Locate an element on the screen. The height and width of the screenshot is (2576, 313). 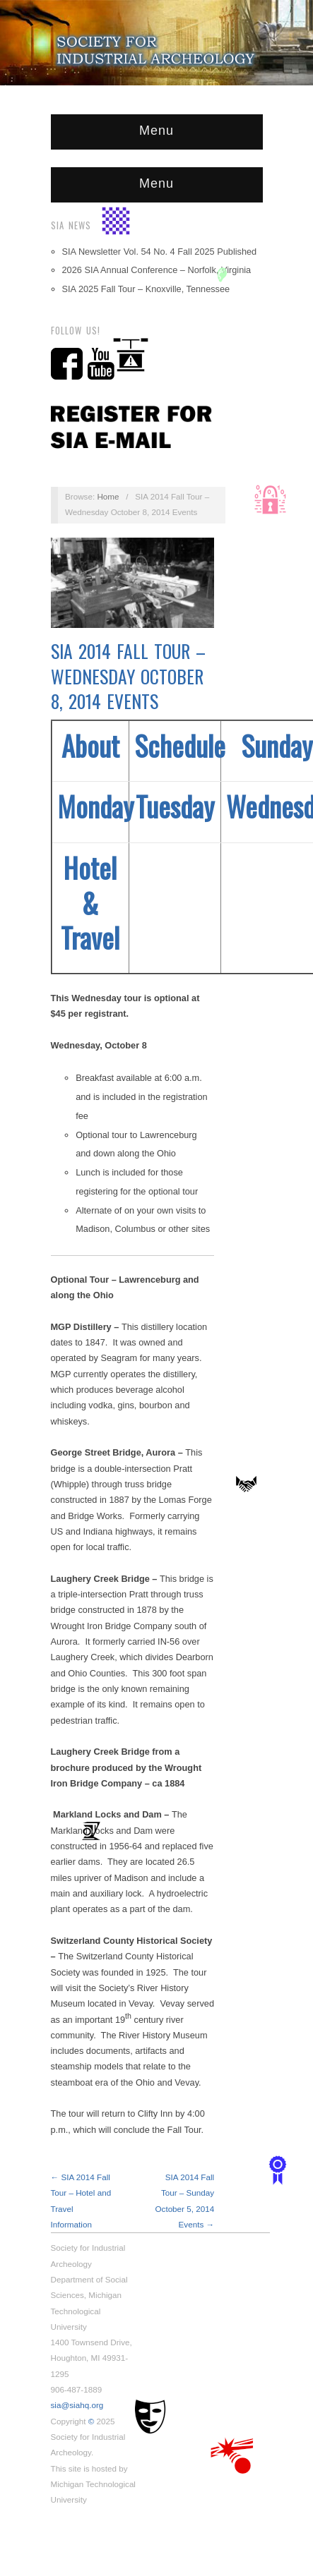
confirm a deal or agreement is located at coordinates (246, 1484).